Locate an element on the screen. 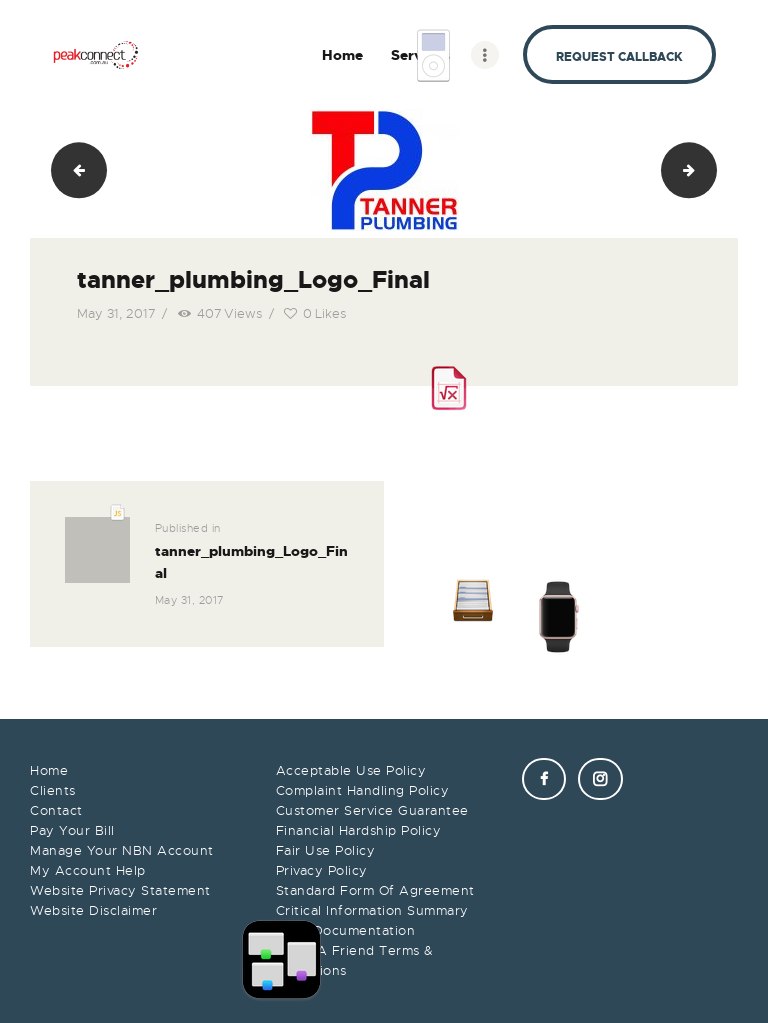  apple watch device in connected devices list is located at coordinates (558, 617).